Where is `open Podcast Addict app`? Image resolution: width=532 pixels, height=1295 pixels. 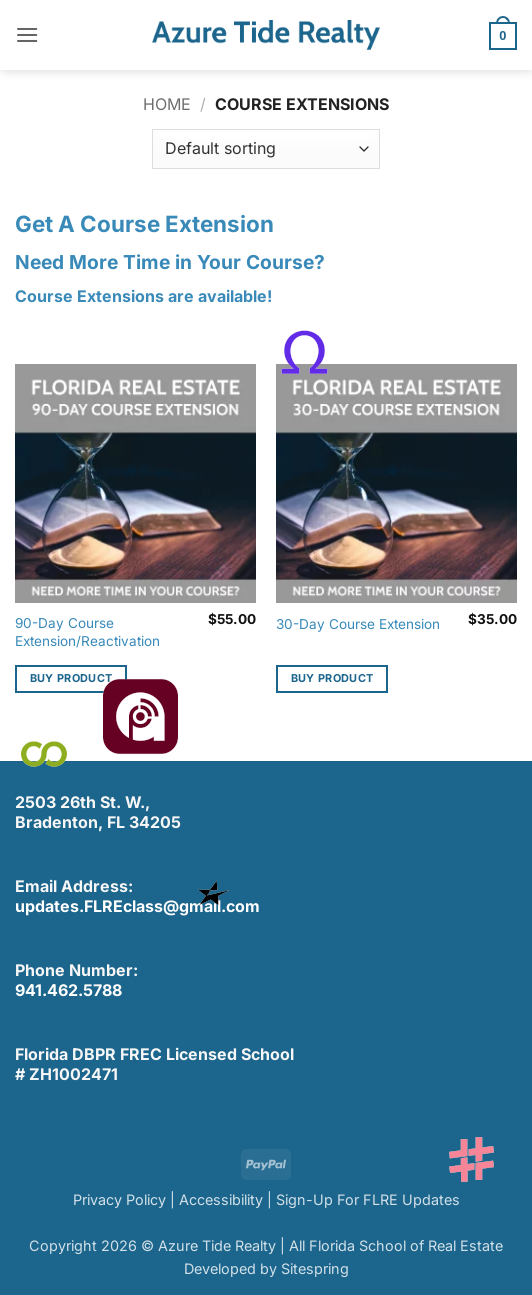 open Podcast Addict app is located at coordinates (140, 716).